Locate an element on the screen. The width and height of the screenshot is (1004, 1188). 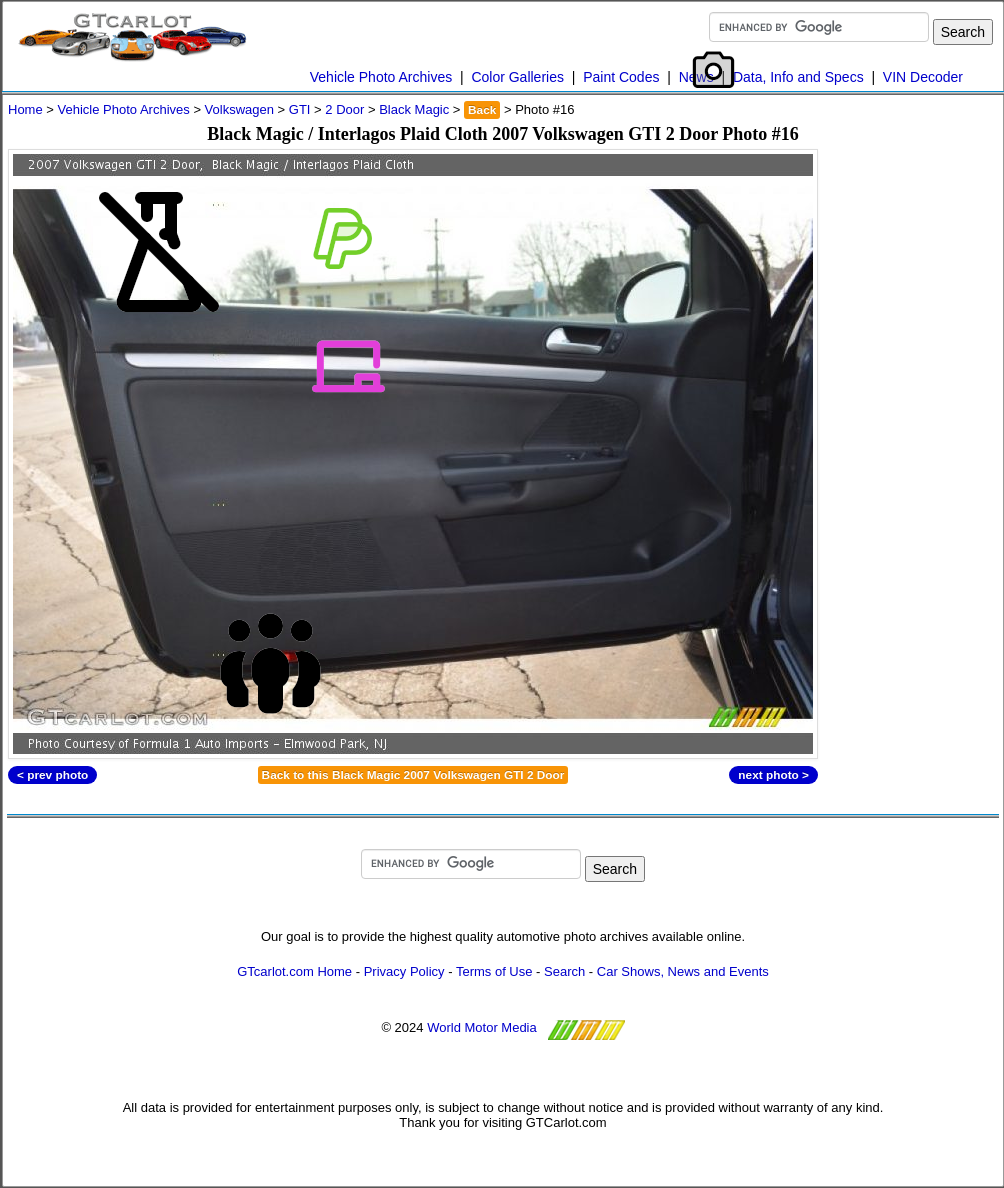
take a photo is located at coordinates (713, 70).